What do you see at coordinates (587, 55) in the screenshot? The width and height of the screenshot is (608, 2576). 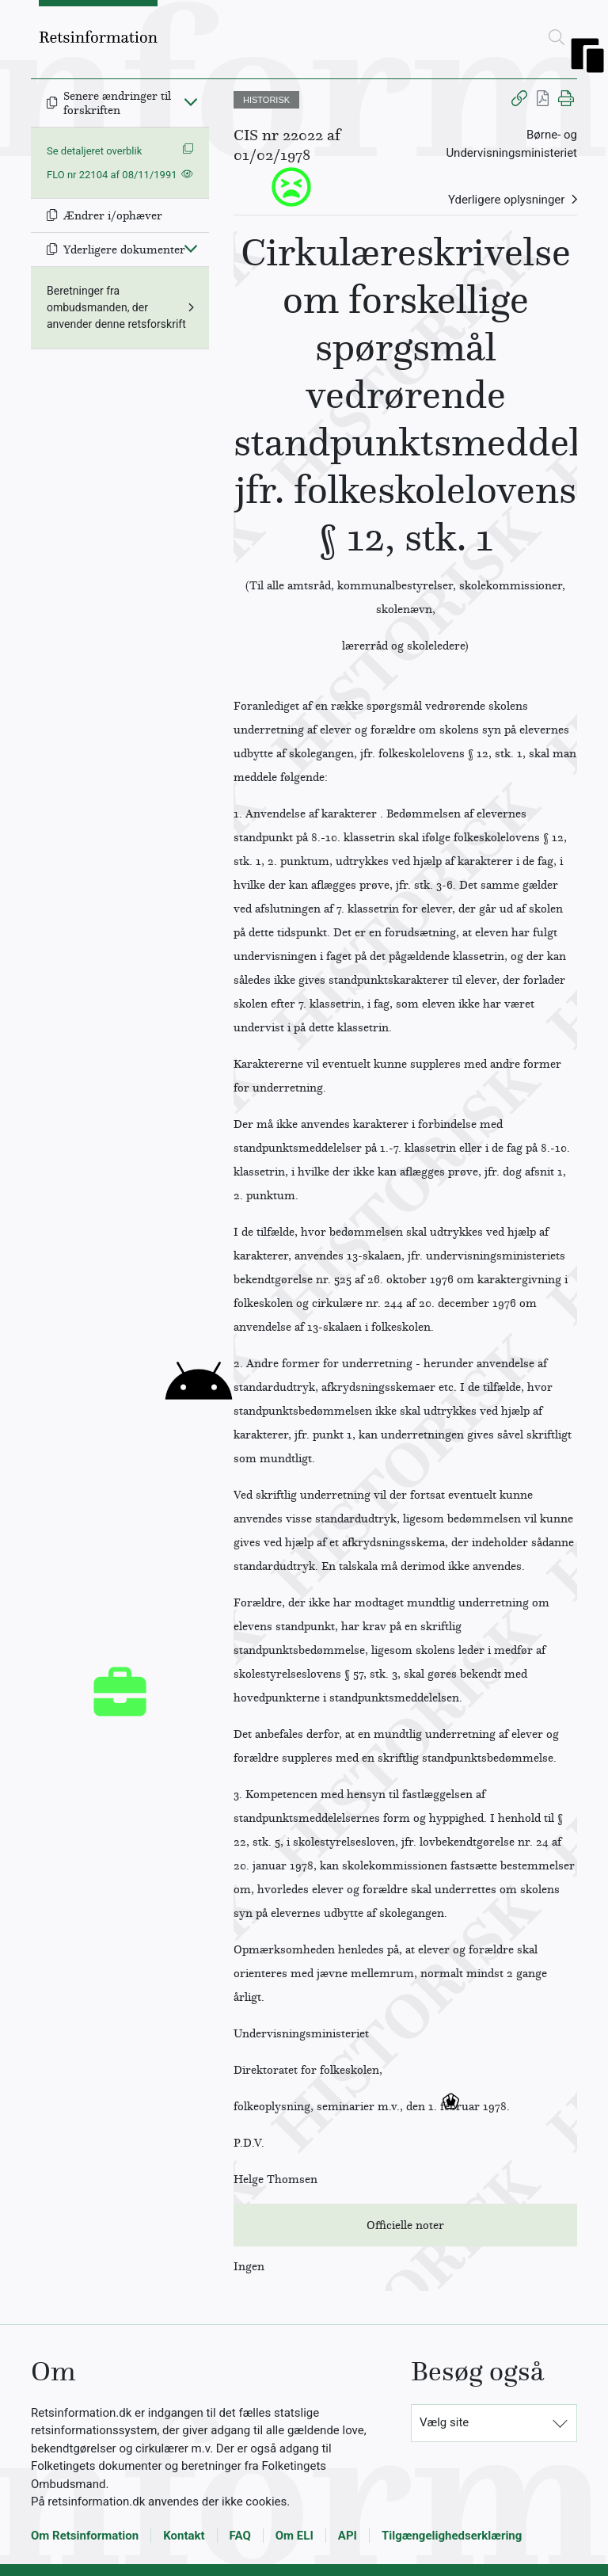 I see `manage connected devices` at bounding box center [587, 55].